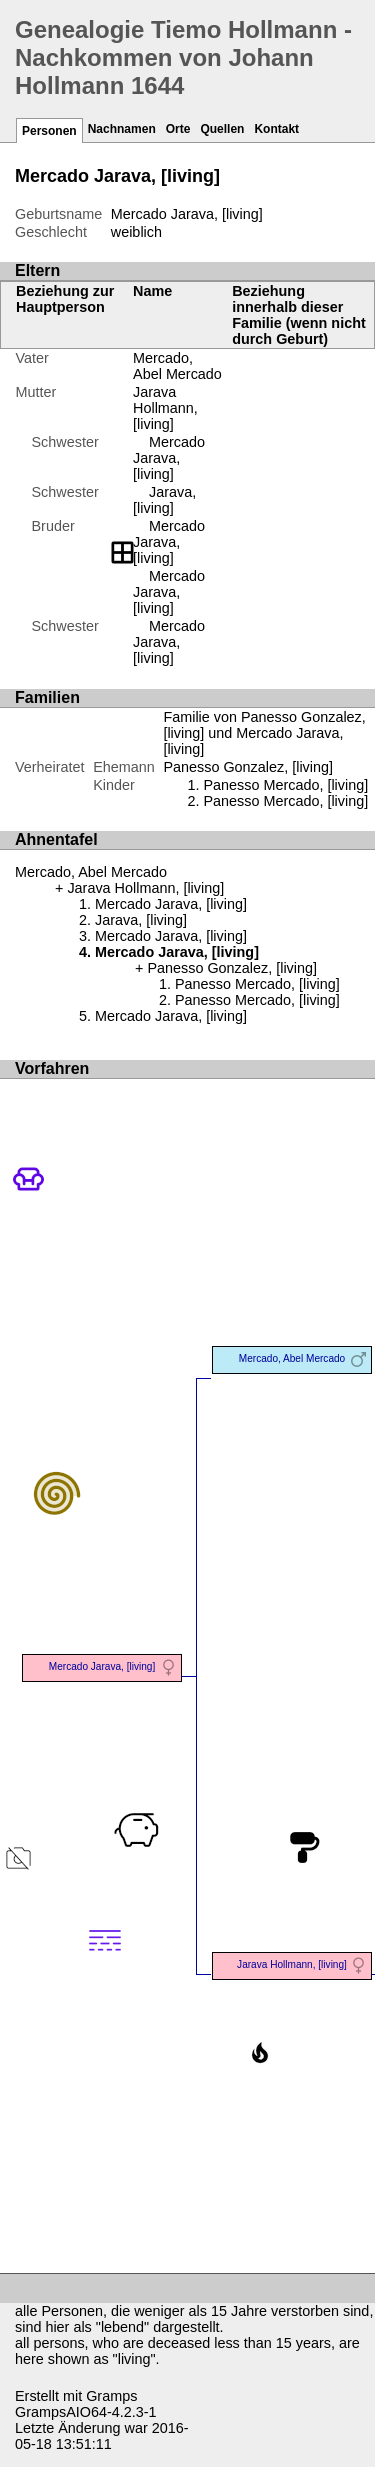 The width and height of the screenshot is (375, 2467). I want to click on locate nearby fire stations, so click(260, 2053).